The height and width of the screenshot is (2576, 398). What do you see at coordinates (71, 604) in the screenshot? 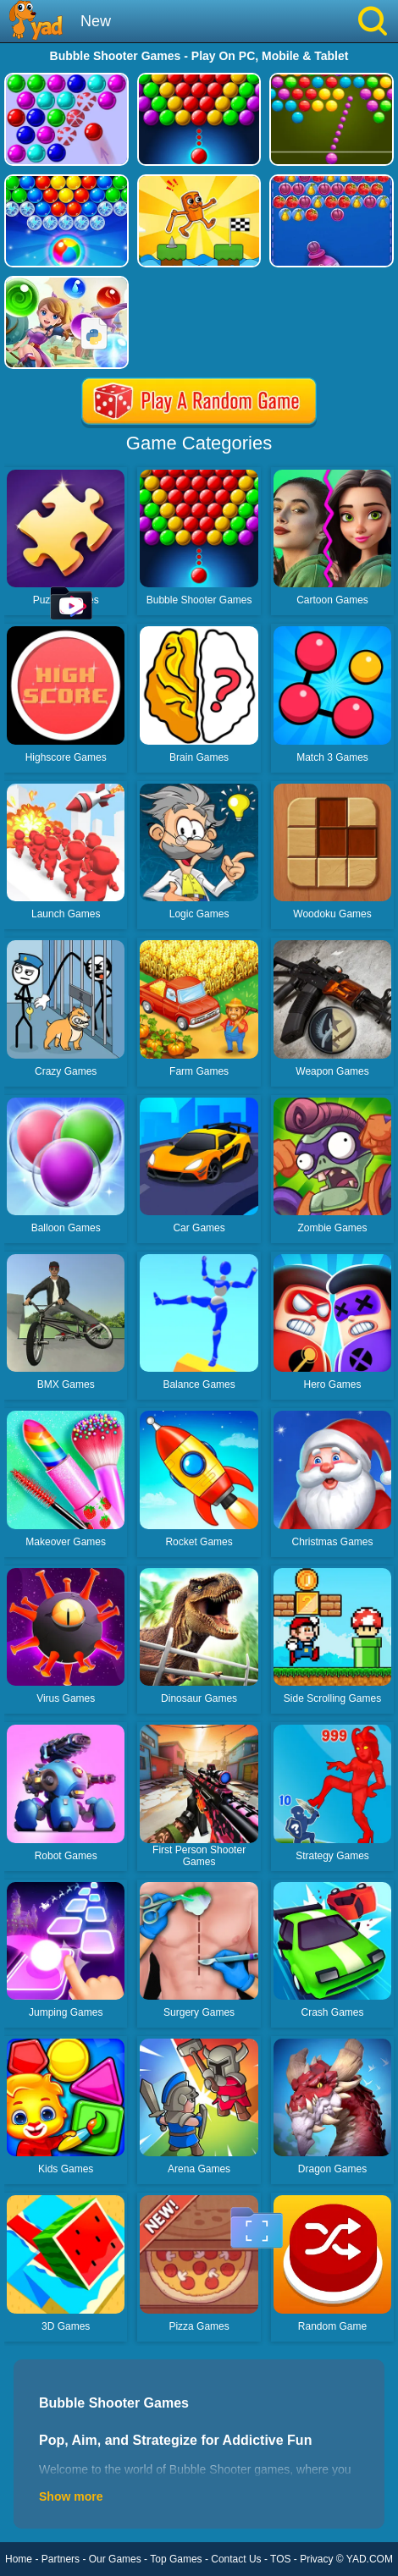
I see `open folder containing youtube vanced files` at bounding box center [71, 604].